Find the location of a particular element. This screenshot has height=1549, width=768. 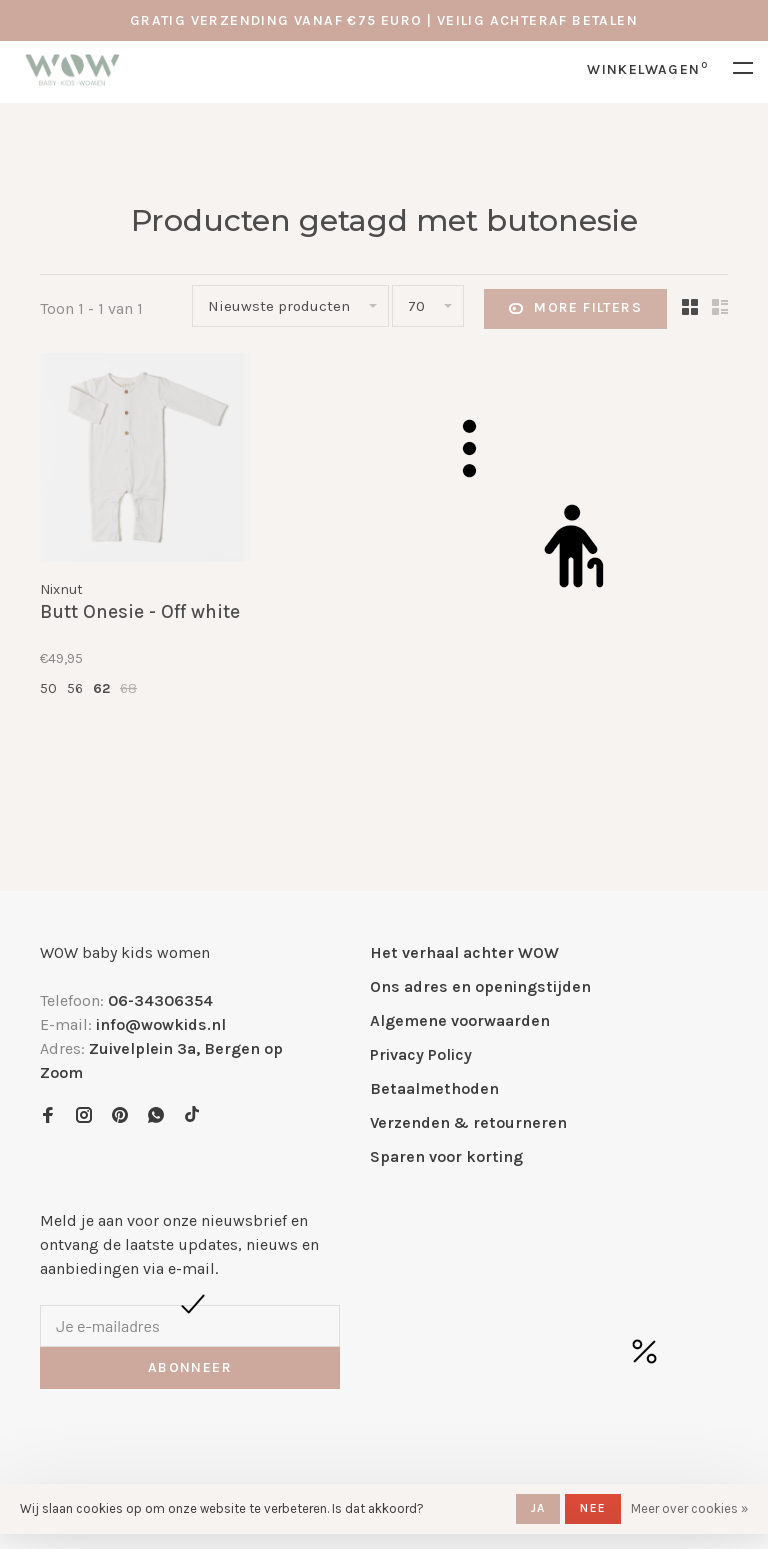

confirm or submit an action is located at coordinates (193, 1304).